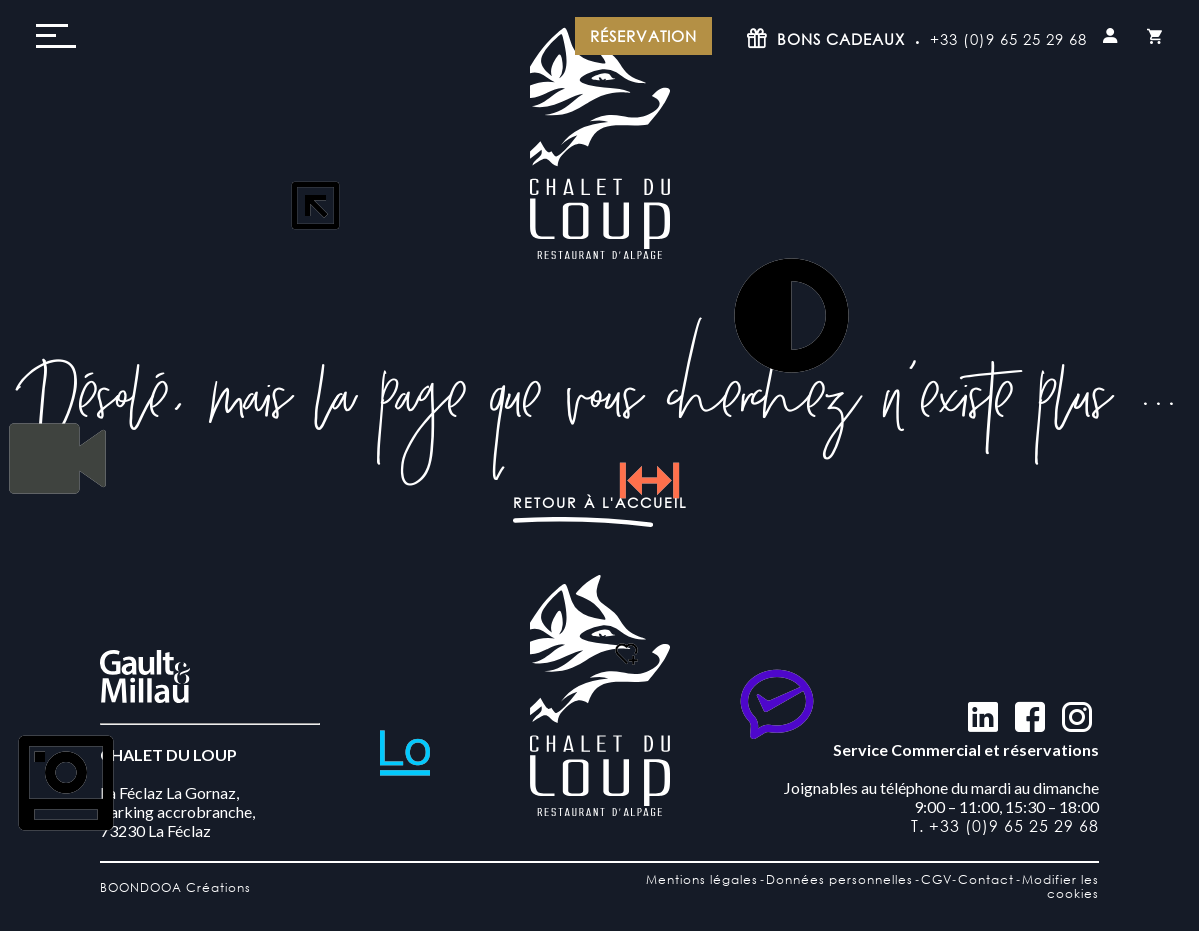 This screenshot has height=931, width=1199. What do you see at coordinates (777, 702) in the screenshot?
I see `pay with WeChat Pay` at bounding box center [777, 702].